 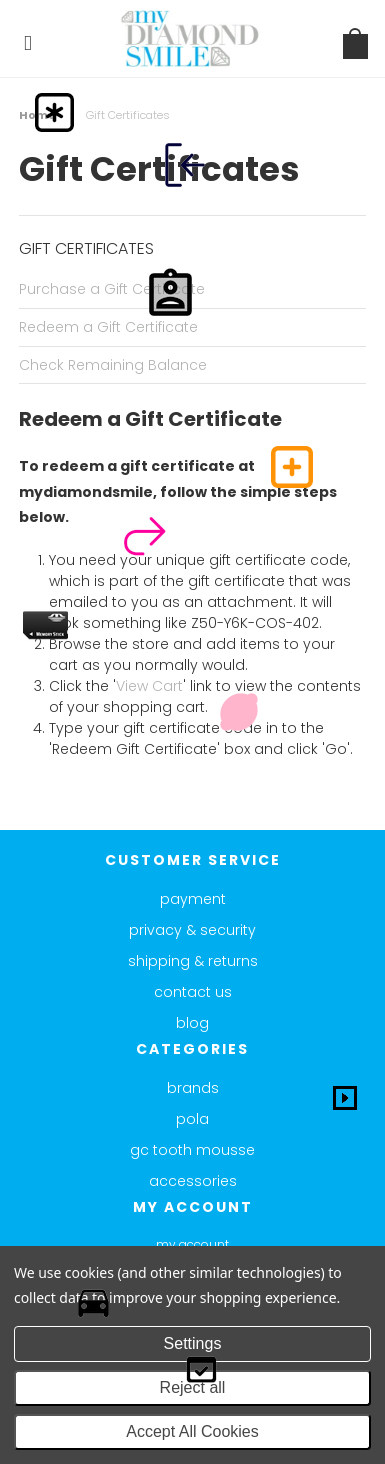 What do you see at coordinates (184, 165) in the screenshot?
I see `sign in to your account` at bounding box center [184, 165].